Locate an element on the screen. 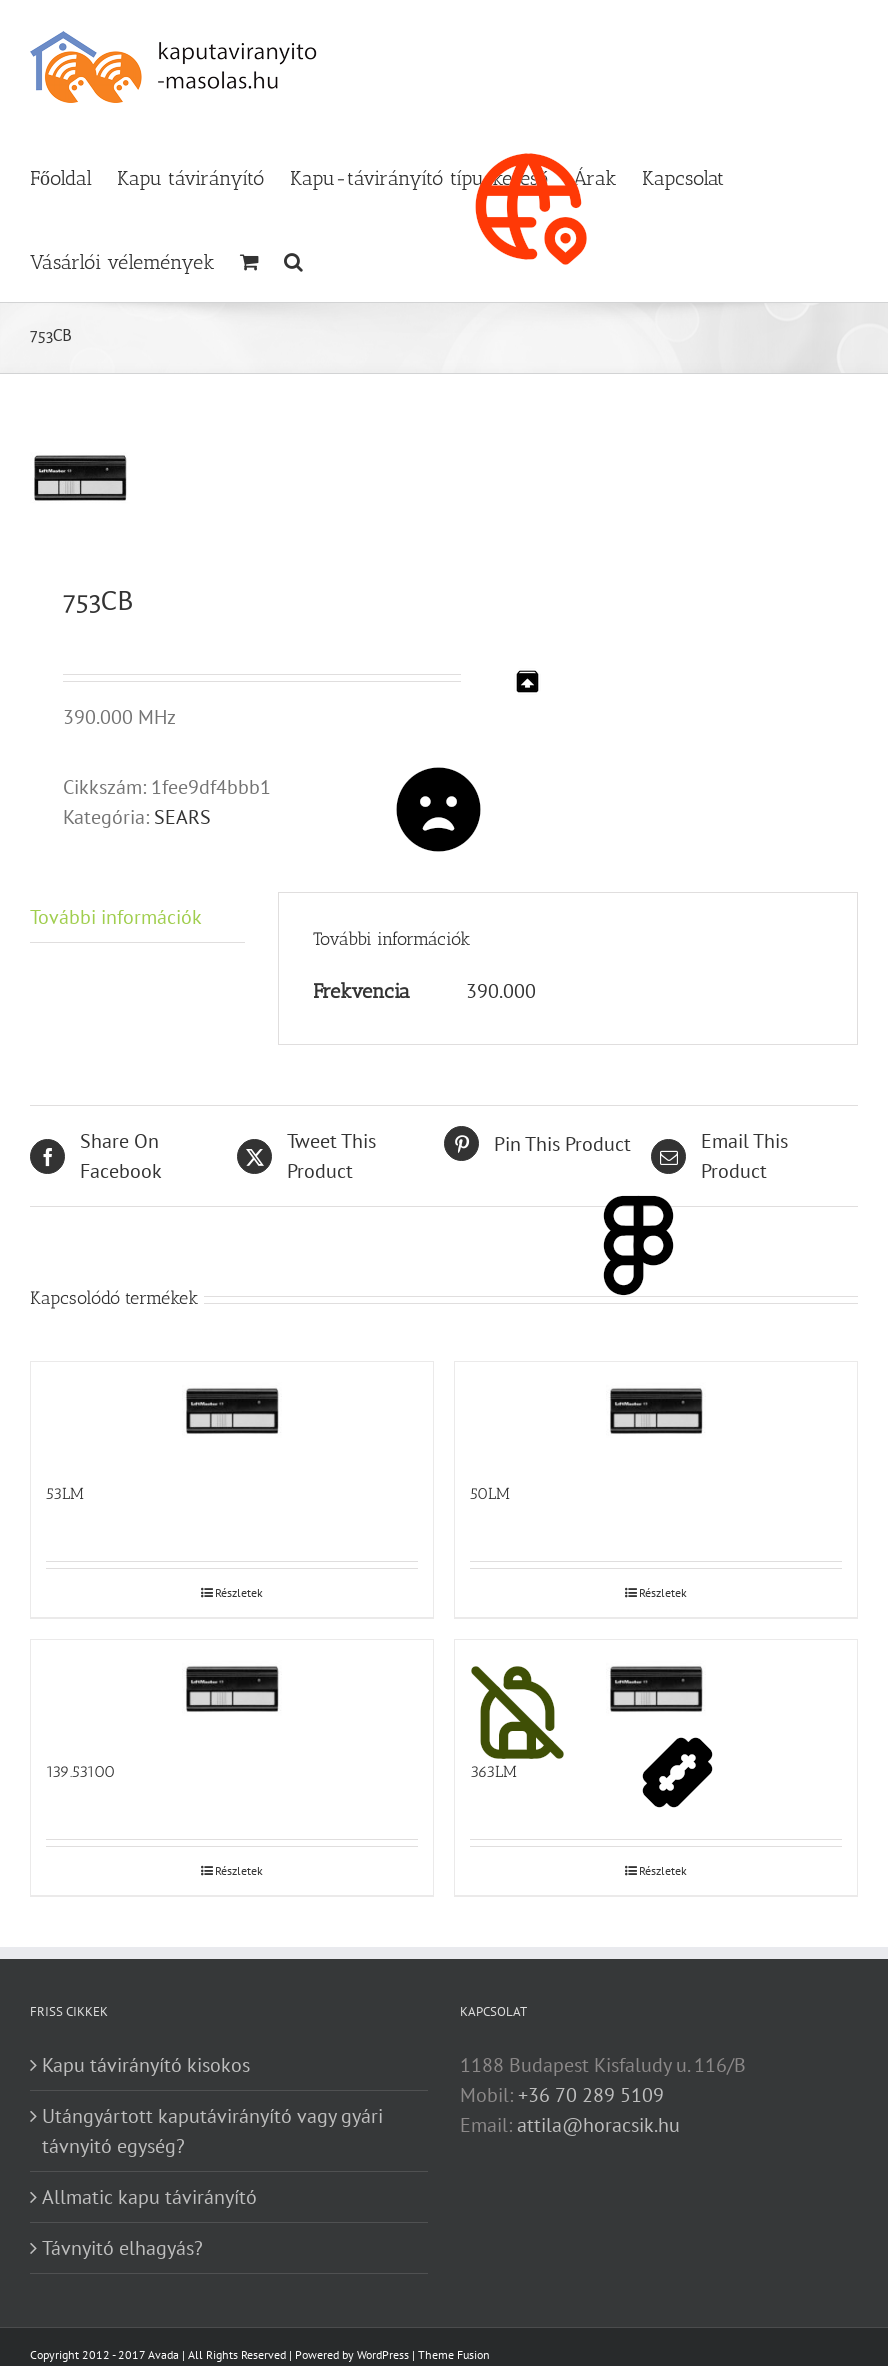  razor blade tool icon is located at coordinates (677, 1772).